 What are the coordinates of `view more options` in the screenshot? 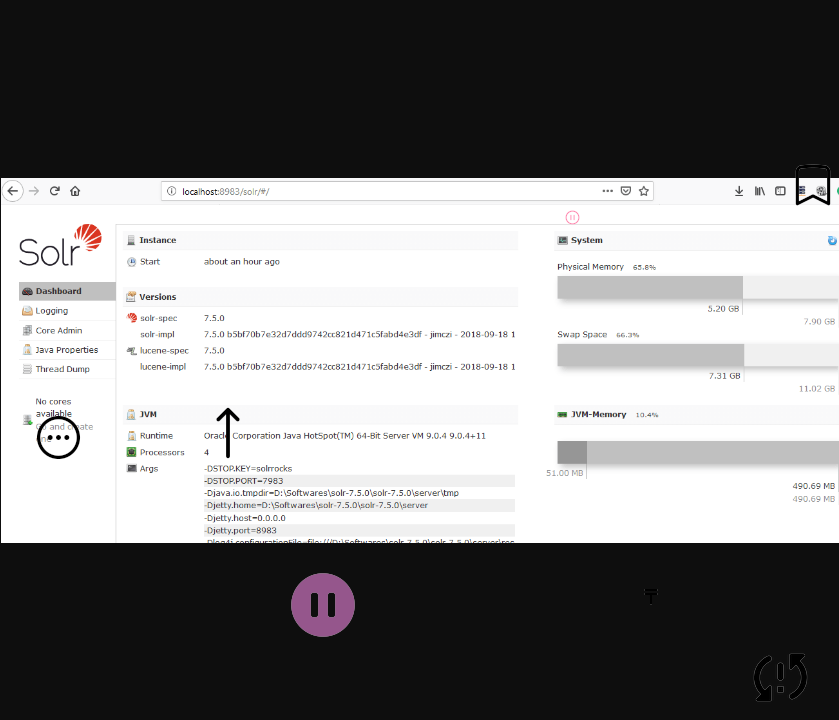 It's located at (58, 437).